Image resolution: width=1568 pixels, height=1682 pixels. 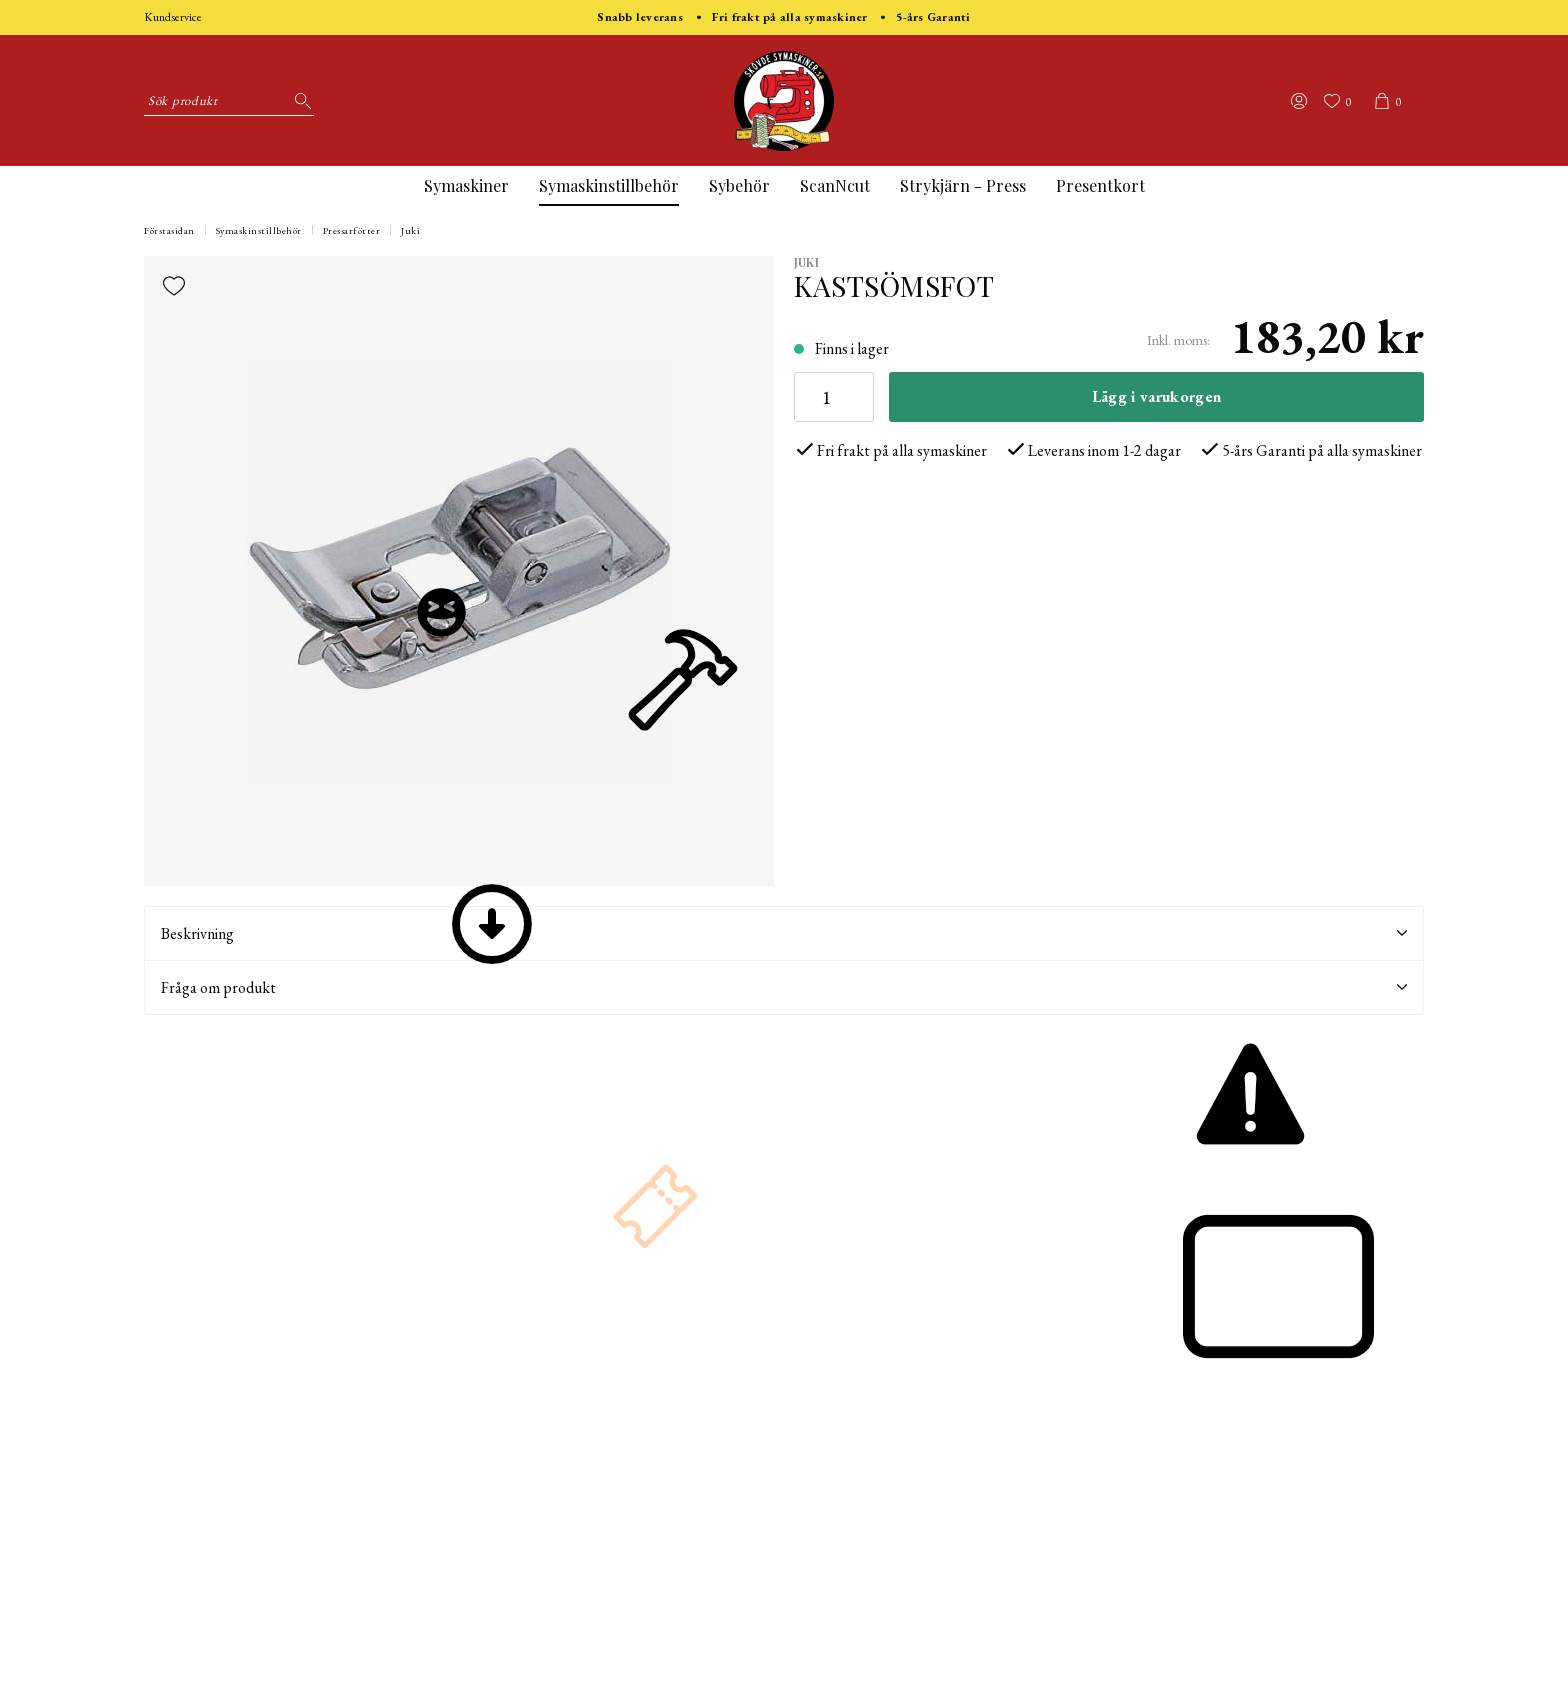 What do you see at coordinates (1252, 1094) in the screenshot?
I see `indicates a warning or caution state` at bounding box center [1252, 1094].